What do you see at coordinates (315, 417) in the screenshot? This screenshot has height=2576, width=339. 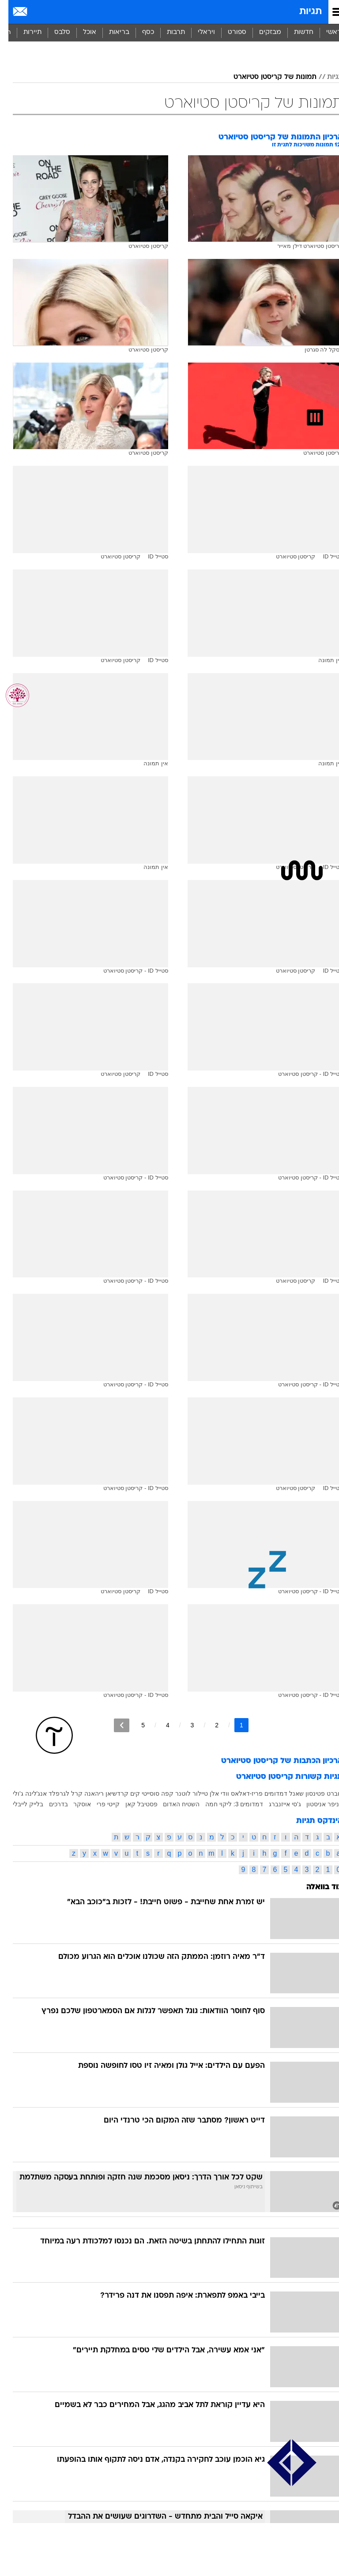 I see `switch to vertical column layout` at bounding box center [315, 417].